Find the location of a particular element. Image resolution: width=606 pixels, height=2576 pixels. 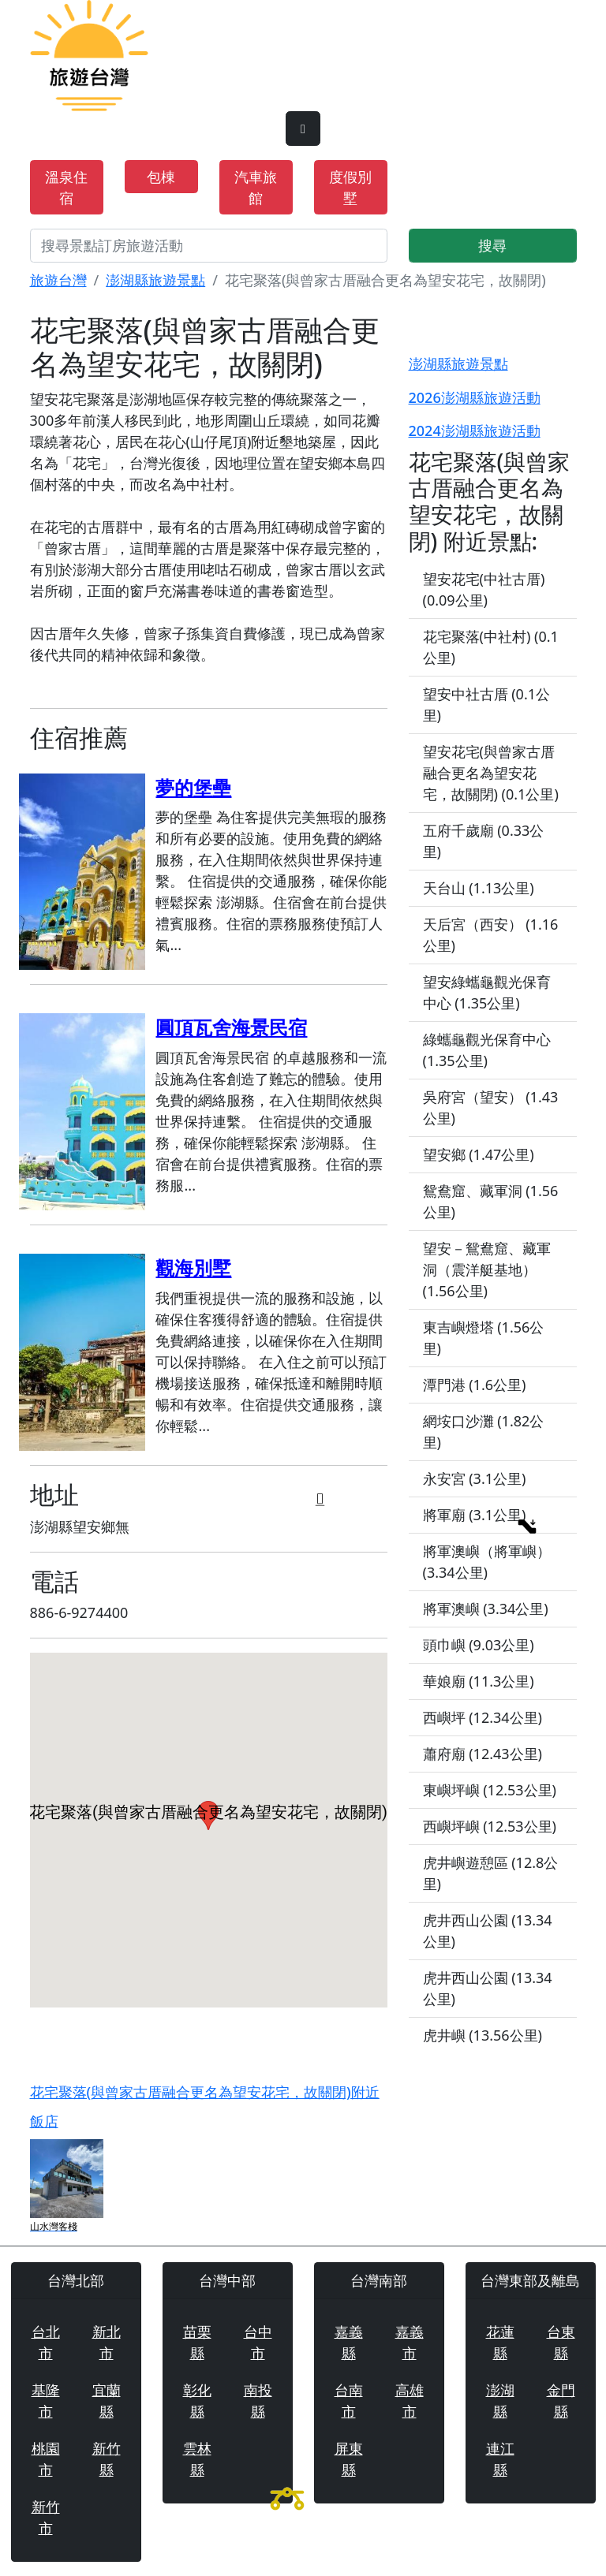

edit vector path or bezier curve is located at coordinates (287, 2499).